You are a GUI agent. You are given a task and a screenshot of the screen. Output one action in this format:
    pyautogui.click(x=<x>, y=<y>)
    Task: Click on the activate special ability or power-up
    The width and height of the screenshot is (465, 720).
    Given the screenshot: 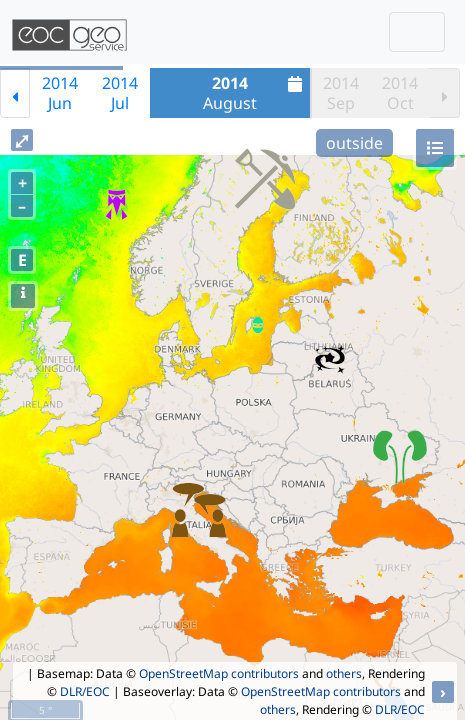 What is the action you would take?
    pyautogui.click(x=330, y=359)
    